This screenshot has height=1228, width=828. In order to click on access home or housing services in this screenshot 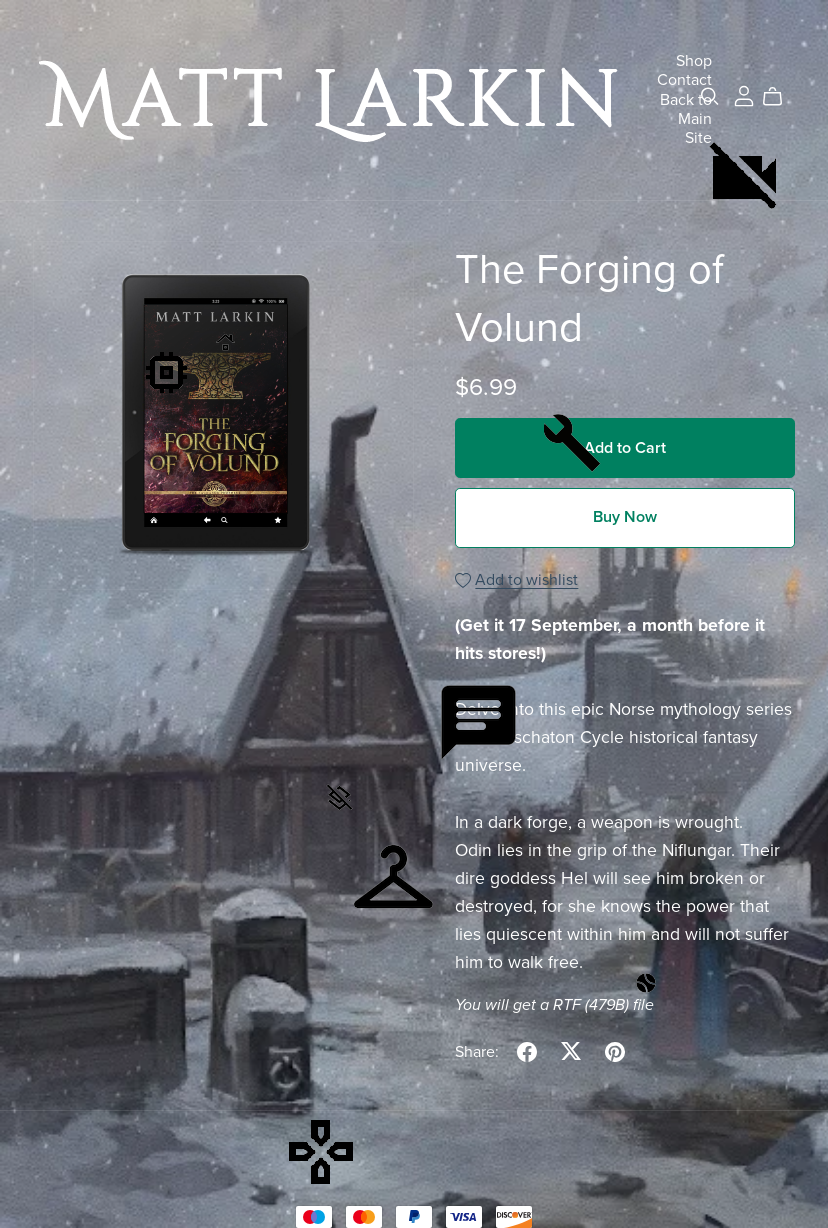, I will do `click(225, 342)`.